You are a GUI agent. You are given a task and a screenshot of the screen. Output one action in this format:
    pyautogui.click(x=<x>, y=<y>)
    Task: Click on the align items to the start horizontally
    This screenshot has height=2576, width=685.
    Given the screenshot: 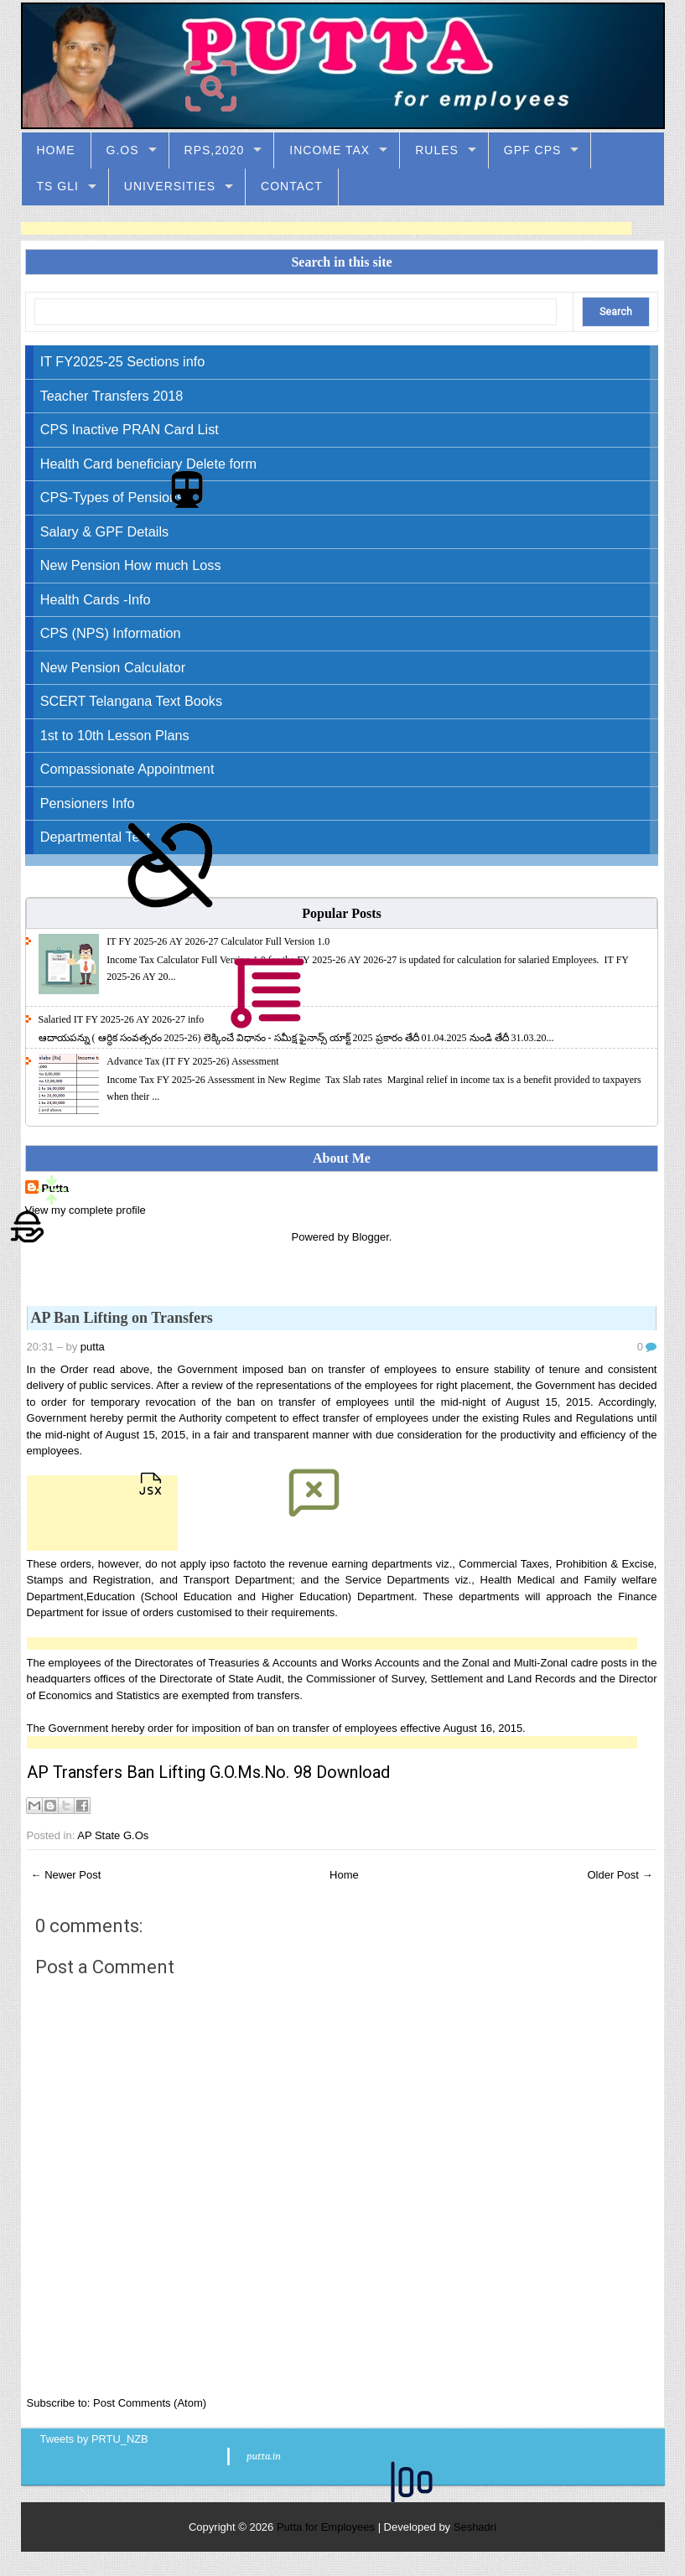 What is the action you would take?
    pyautogui.click(x=412, y=2482)
    